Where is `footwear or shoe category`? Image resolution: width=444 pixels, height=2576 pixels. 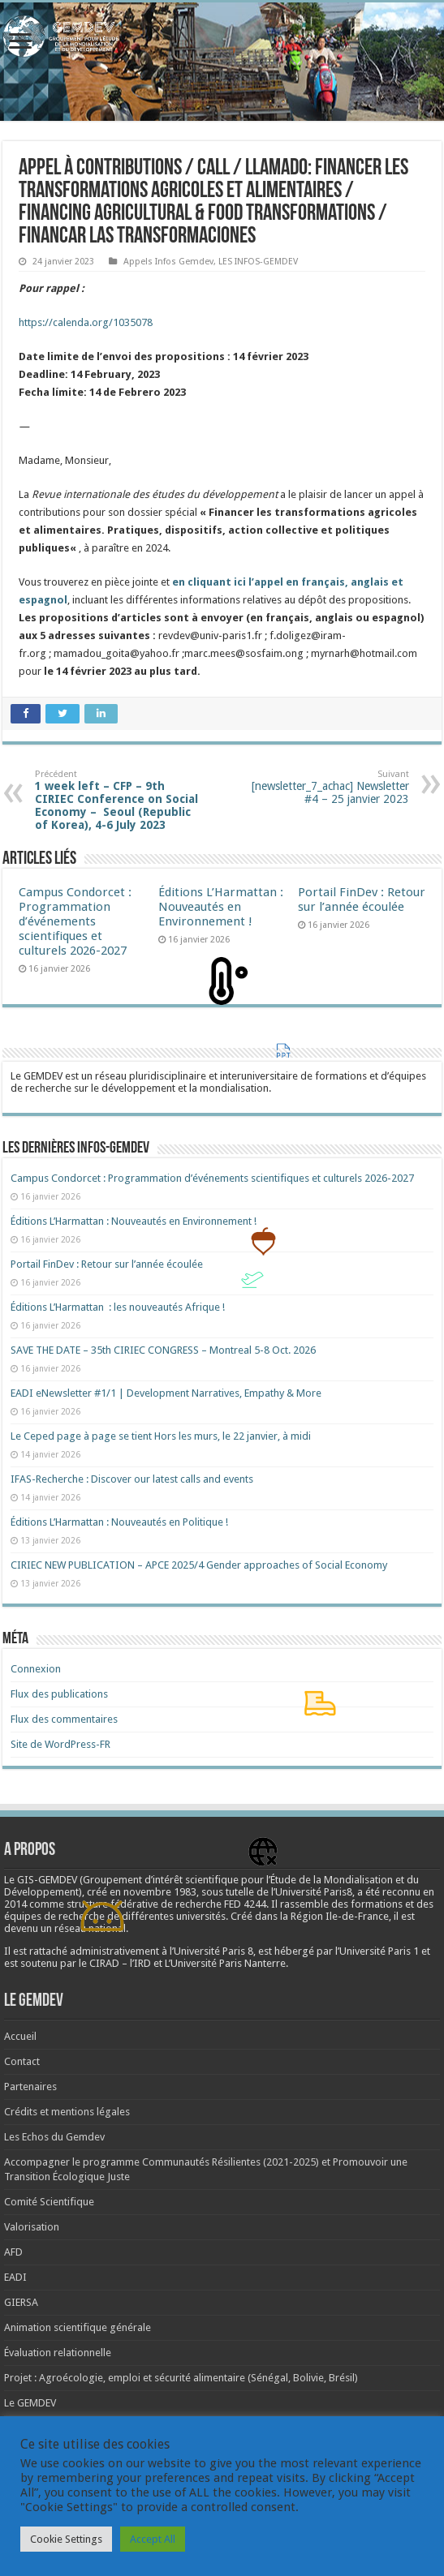 footwear or shoe category is located at coordinates (319, 1703).